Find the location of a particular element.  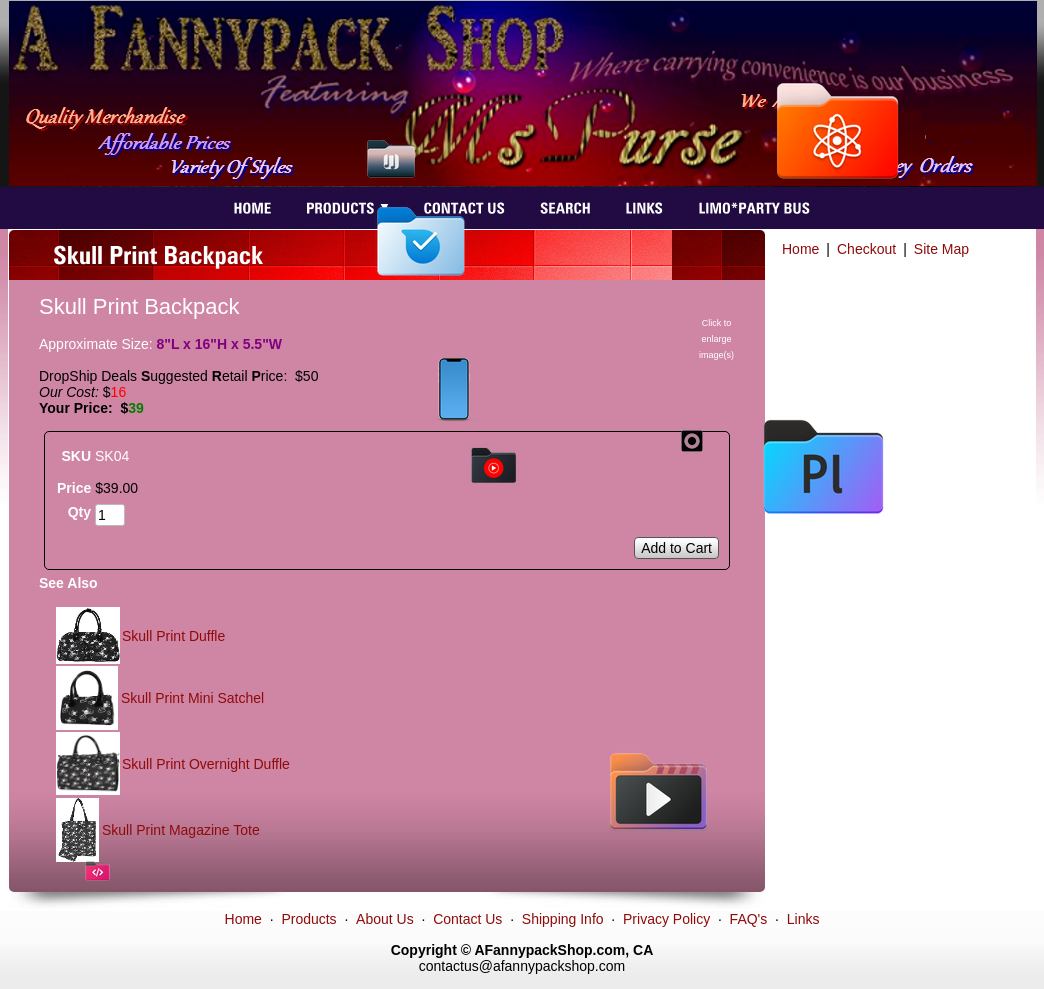

open your movie files folder is located at coordinates (658, 794).